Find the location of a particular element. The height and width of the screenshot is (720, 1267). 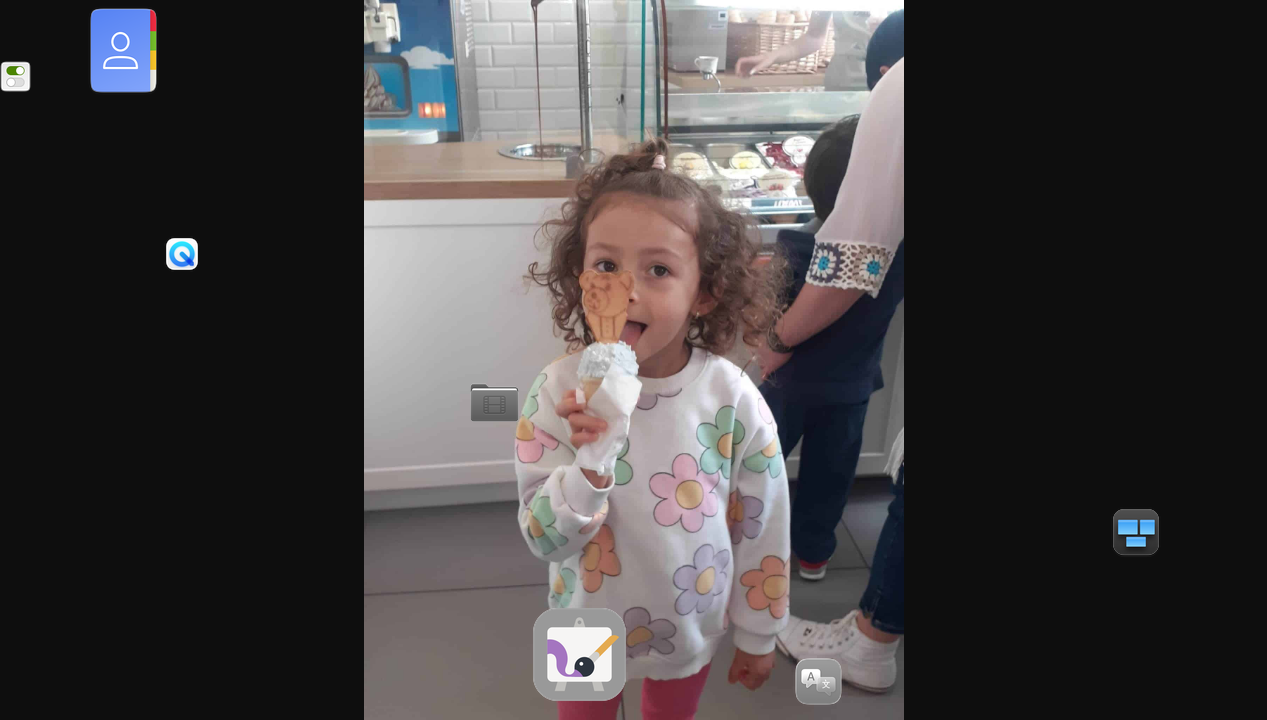

open the translate app is located at coordinates (818, 681).